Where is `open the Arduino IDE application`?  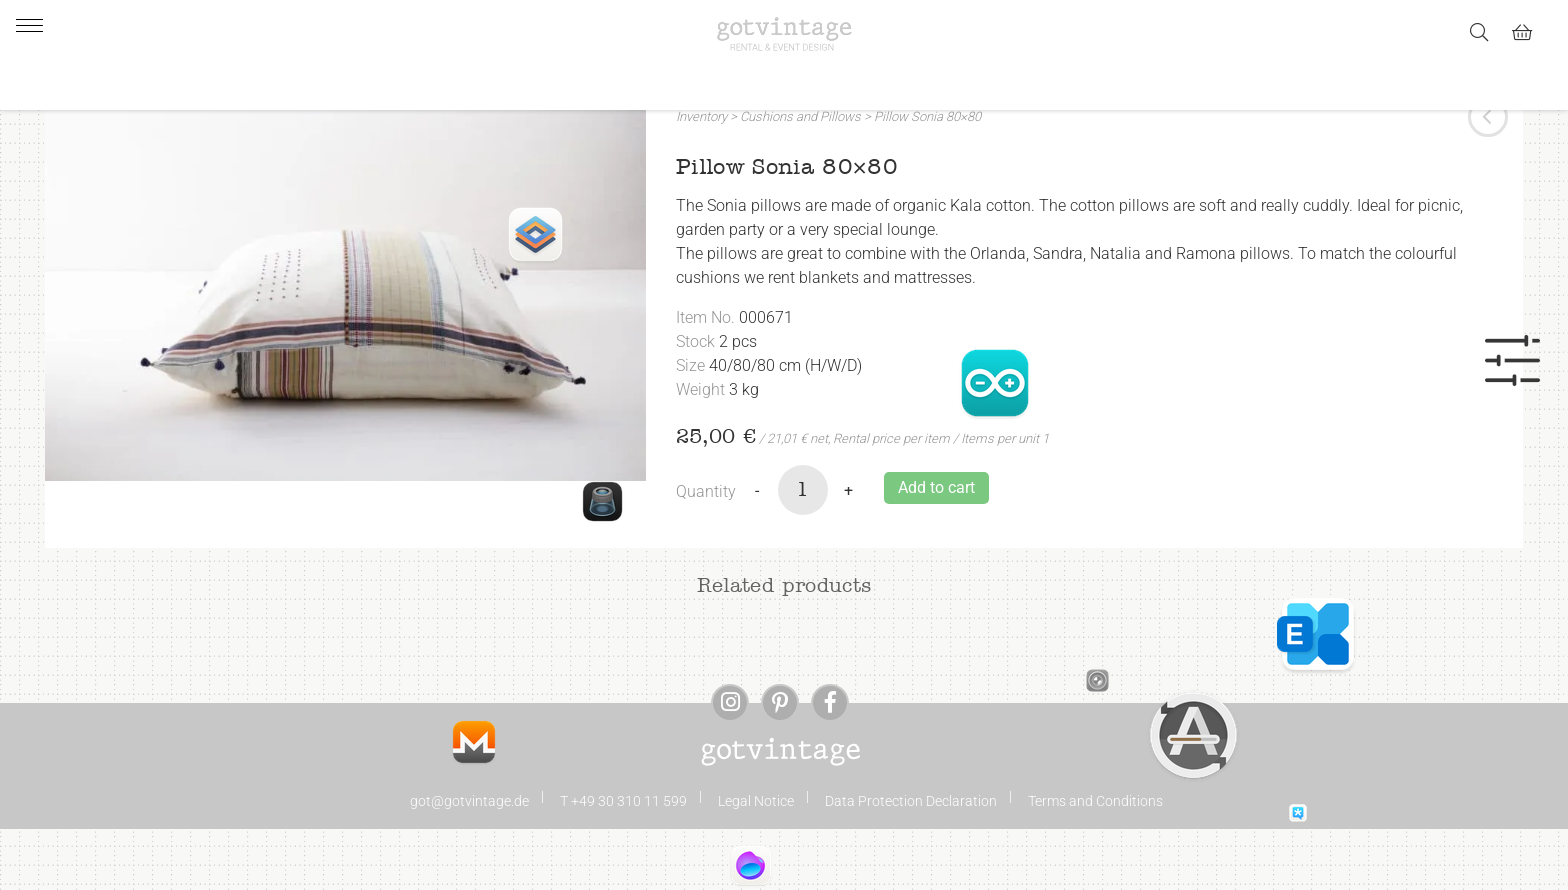 open the Arduino IDE application is located at coordinates (995, 383).